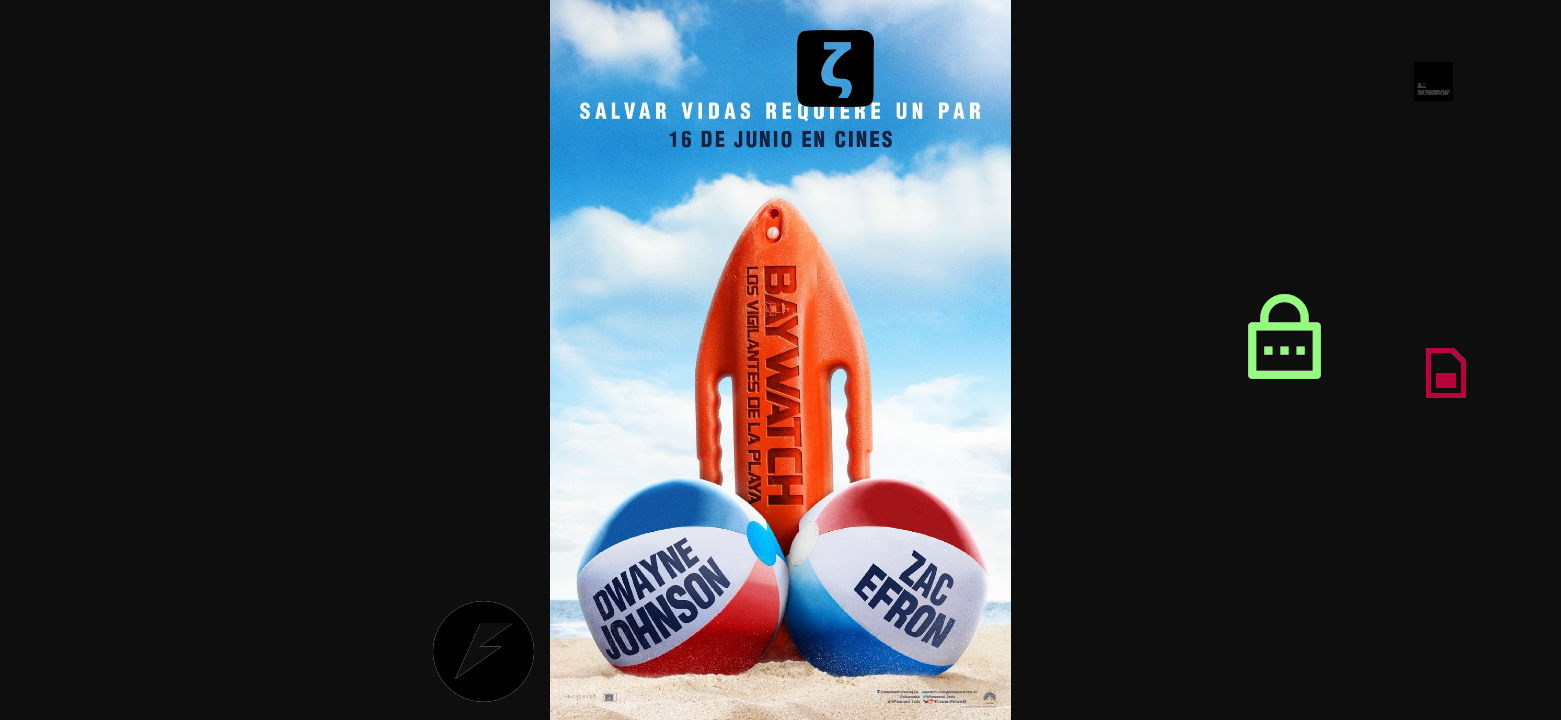  Describe the element at coordinates (835, 68) in the screenshot. I see `open zettlr markdown editor` at that location.